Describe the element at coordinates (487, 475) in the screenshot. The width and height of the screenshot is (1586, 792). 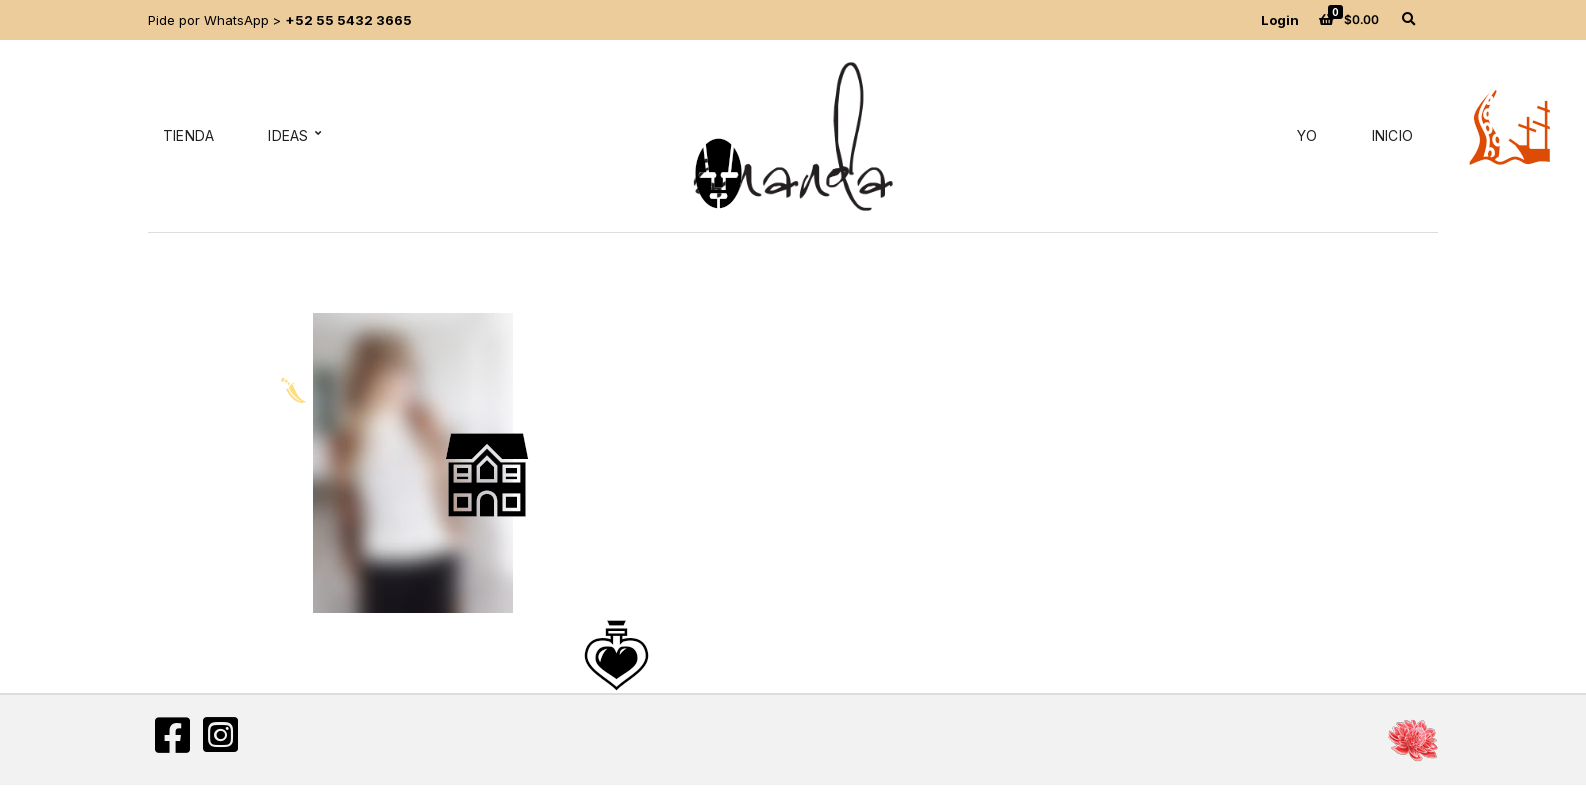
I see `navigate to home screen` at that location.